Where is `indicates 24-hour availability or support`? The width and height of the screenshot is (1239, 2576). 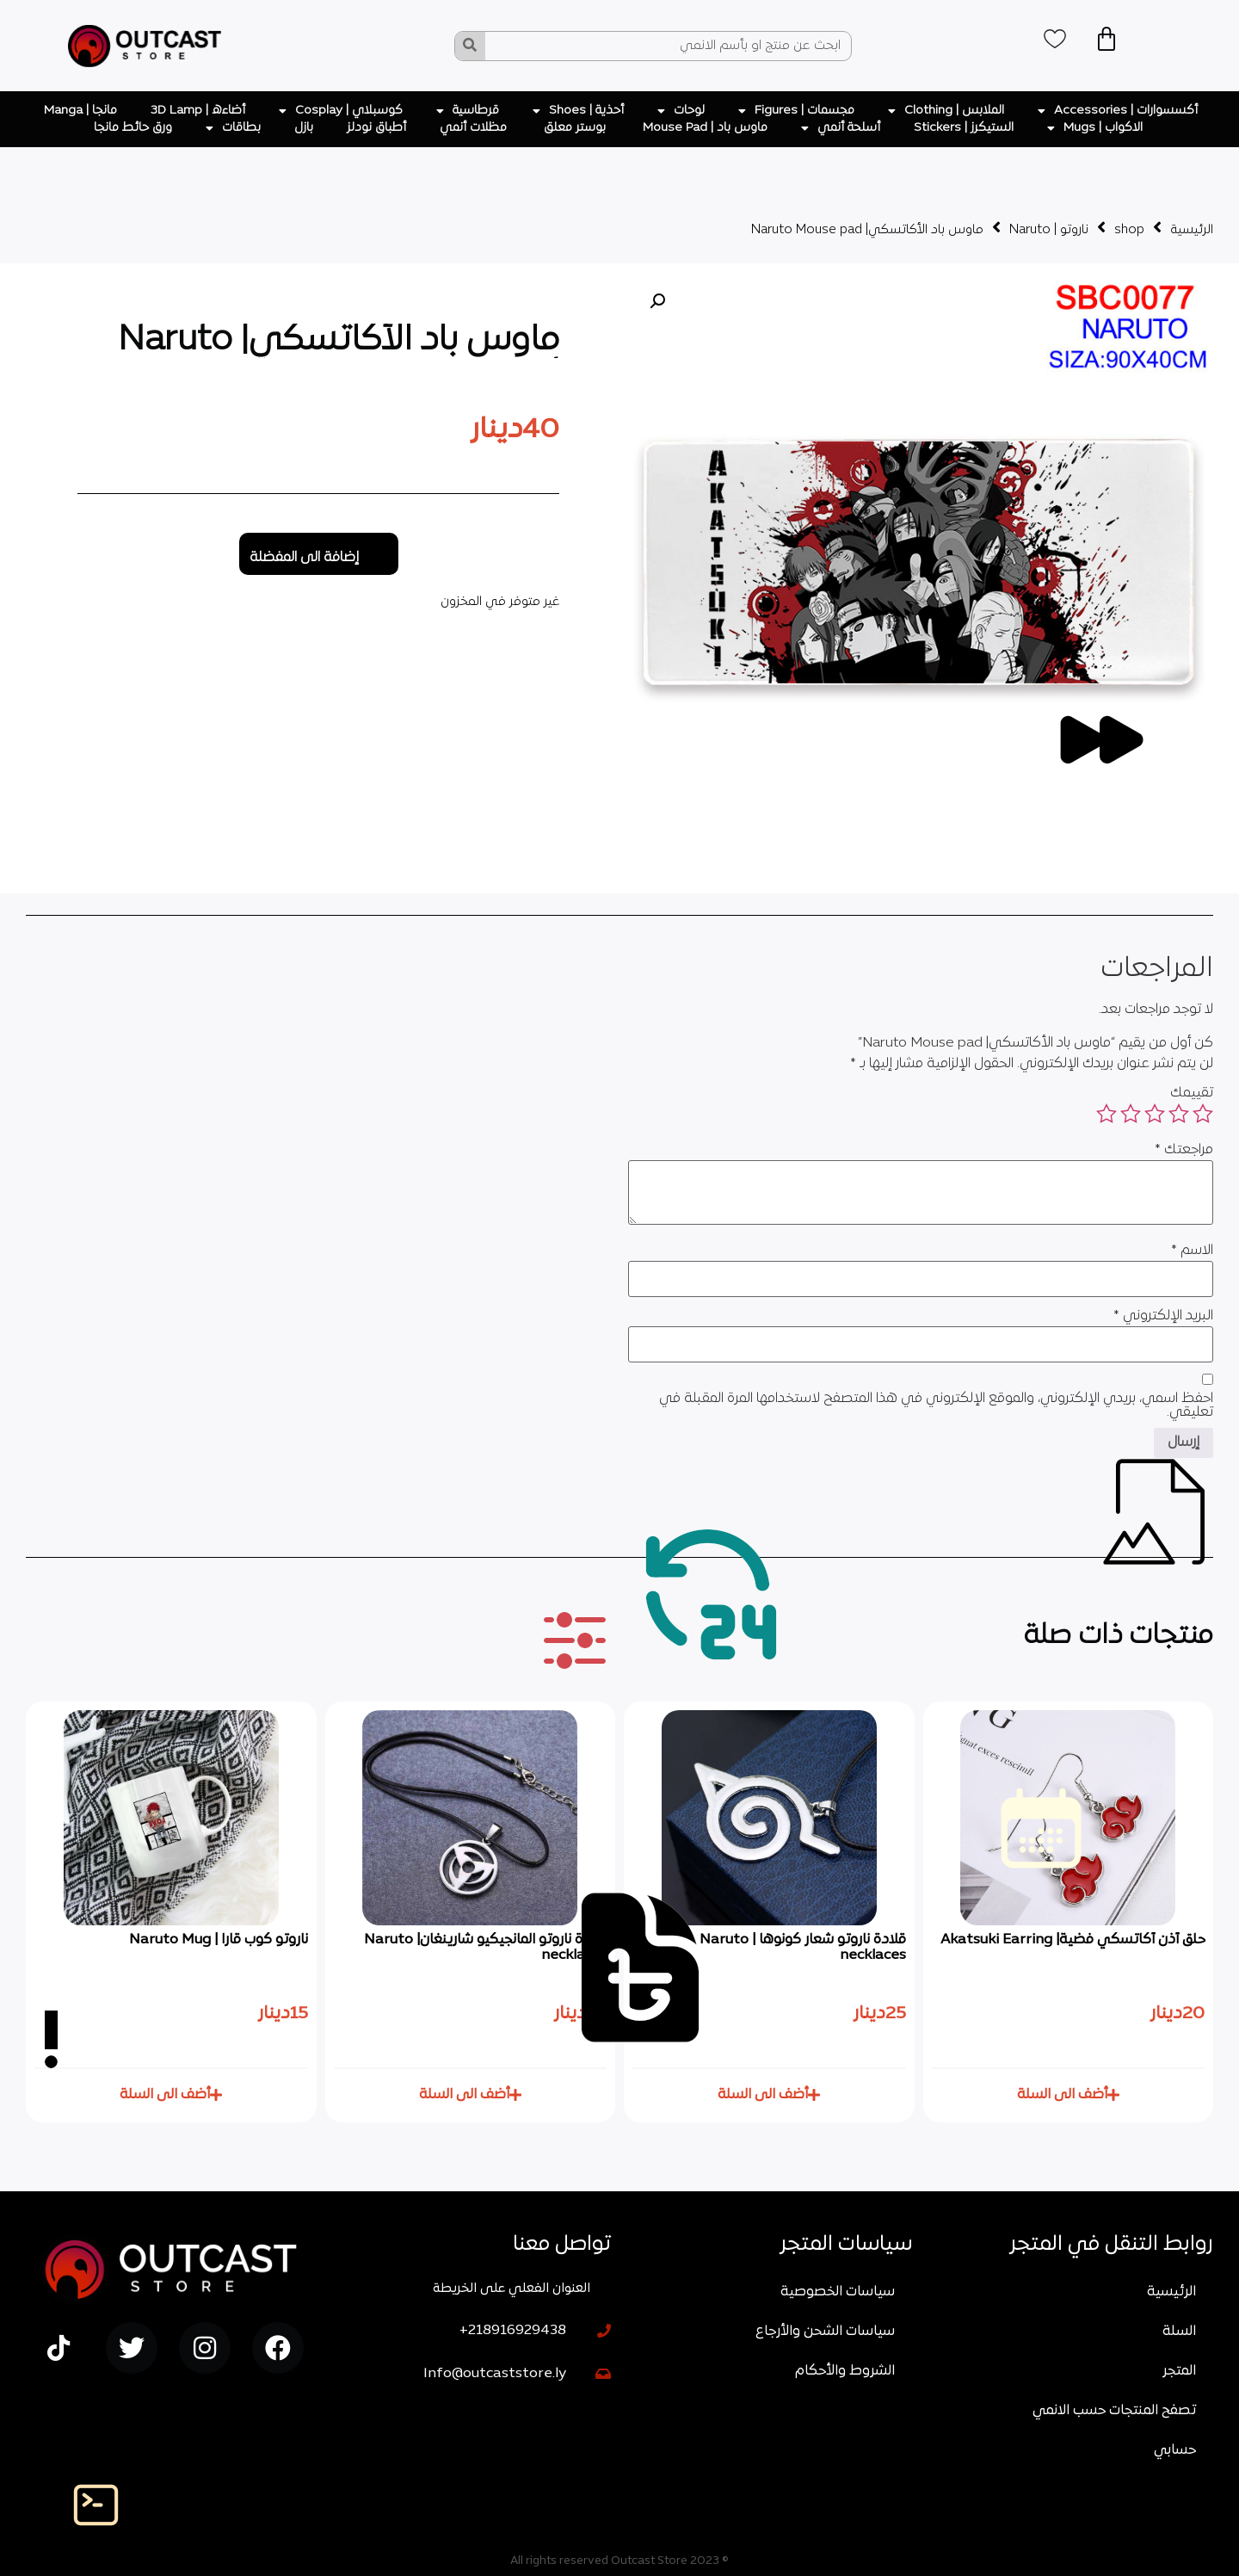
indicates 24-hour availability or support is located at coordinates (707, 1591).